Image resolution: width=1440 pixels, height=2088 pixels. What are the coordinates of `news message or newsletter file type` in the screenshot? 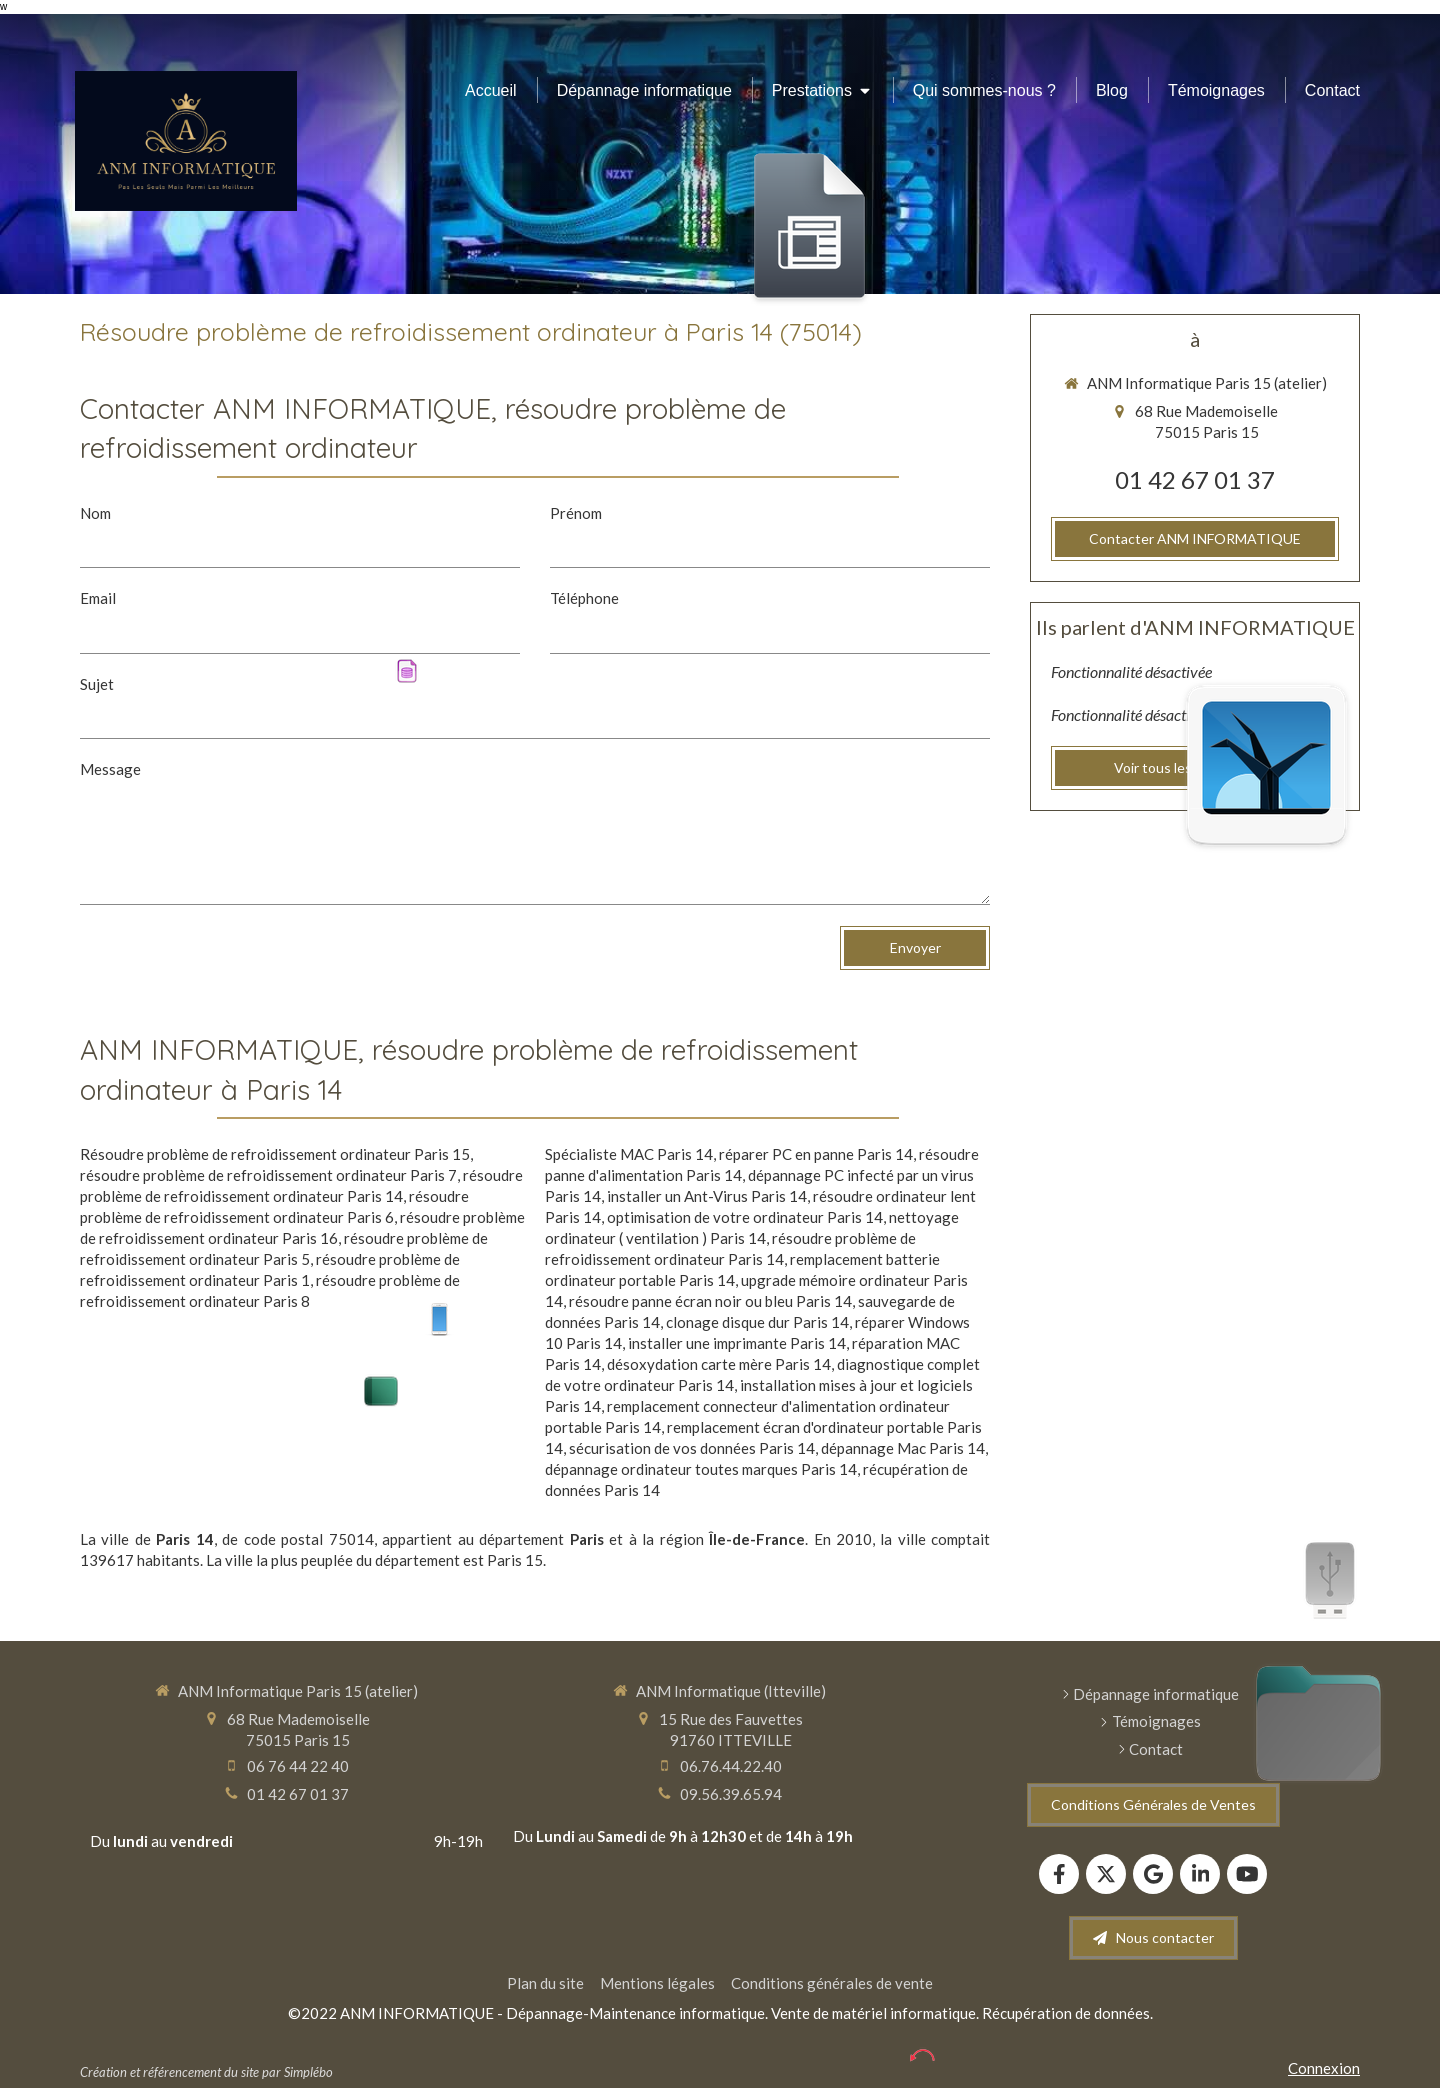 It's located at (809, 228).